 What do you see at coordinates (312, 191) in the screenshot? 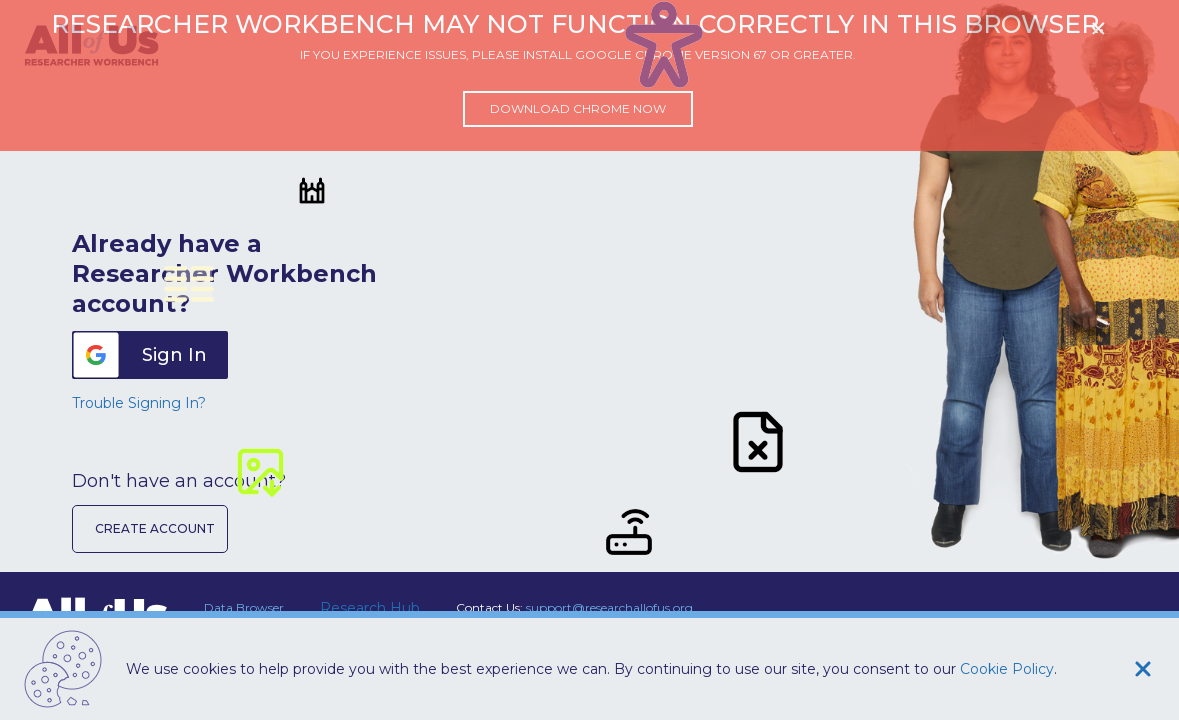
I see `indicates a synagogue or jewish place of worship nearby` at bounding box center [312, 191].